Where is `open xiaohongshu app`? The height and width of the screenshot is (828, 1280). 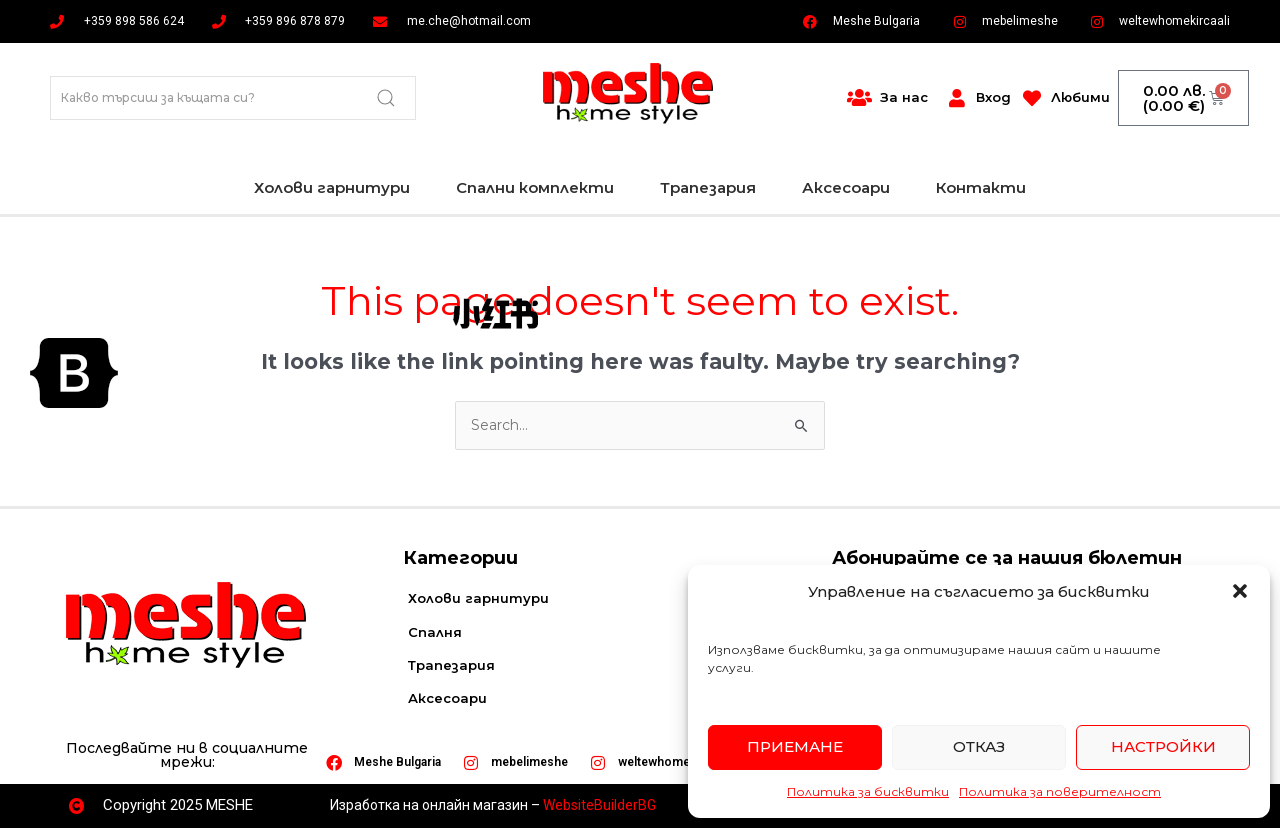
open xiaohongshu app is located at coordinates (495, 313).